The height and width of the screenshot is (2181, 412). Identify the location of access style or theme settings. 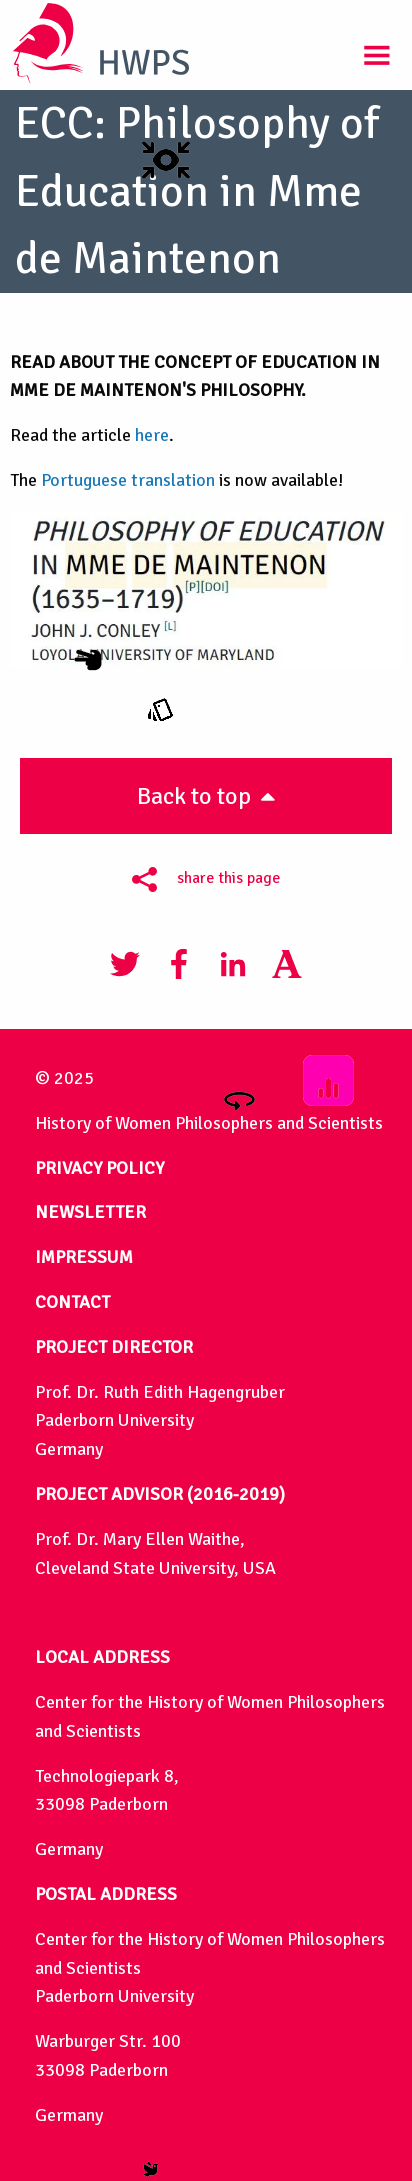
(160, 709).